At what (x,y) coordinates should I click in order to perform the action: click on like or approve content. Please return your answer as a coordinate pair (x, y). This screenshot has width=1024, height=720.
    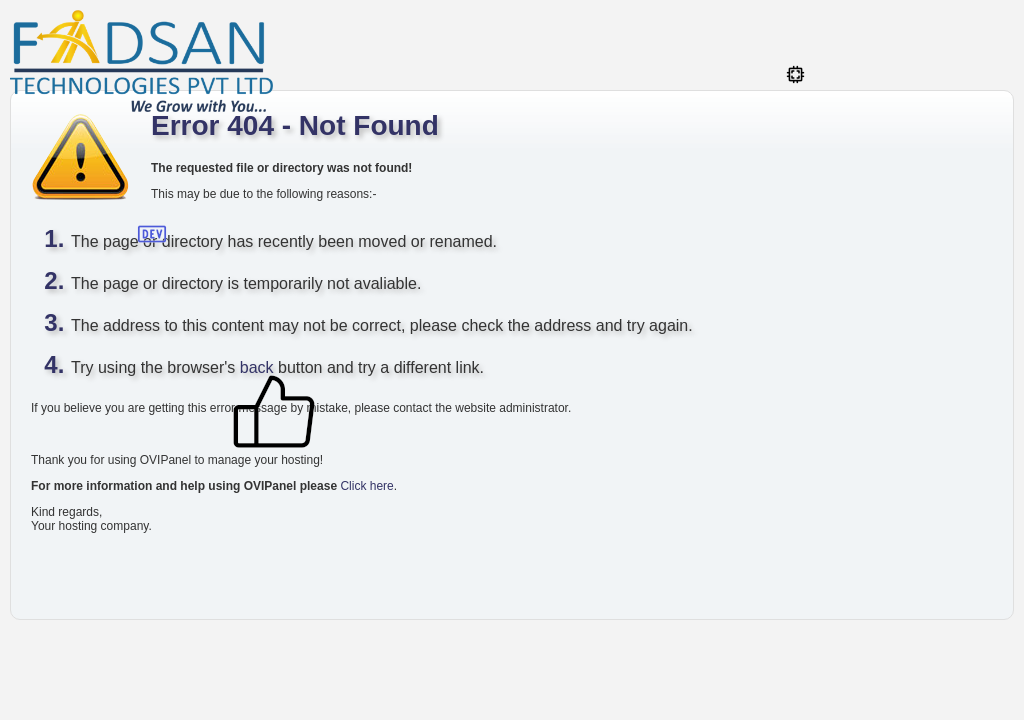
    Looking at the image, I should click on (274, 416).